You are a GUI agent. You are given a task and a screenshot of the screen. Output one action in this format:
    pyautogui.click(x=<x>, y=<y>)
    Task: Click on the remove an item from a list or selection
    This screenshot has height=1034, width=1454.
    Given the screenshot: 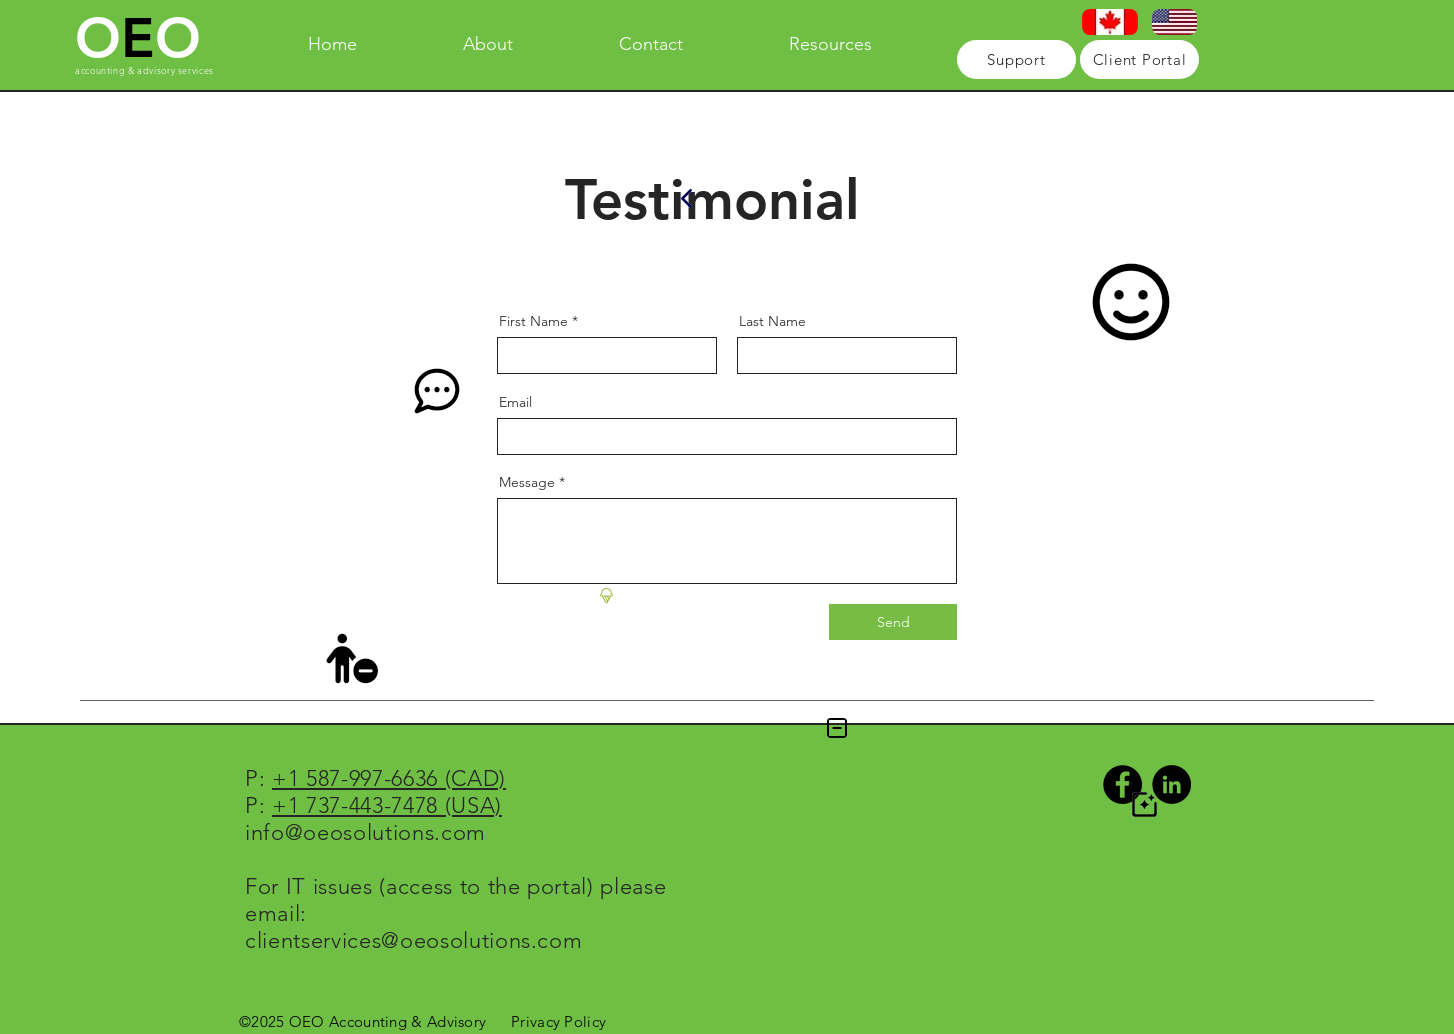 What is the action you would take?
    pyautogui.click(x=837, y=728)
    